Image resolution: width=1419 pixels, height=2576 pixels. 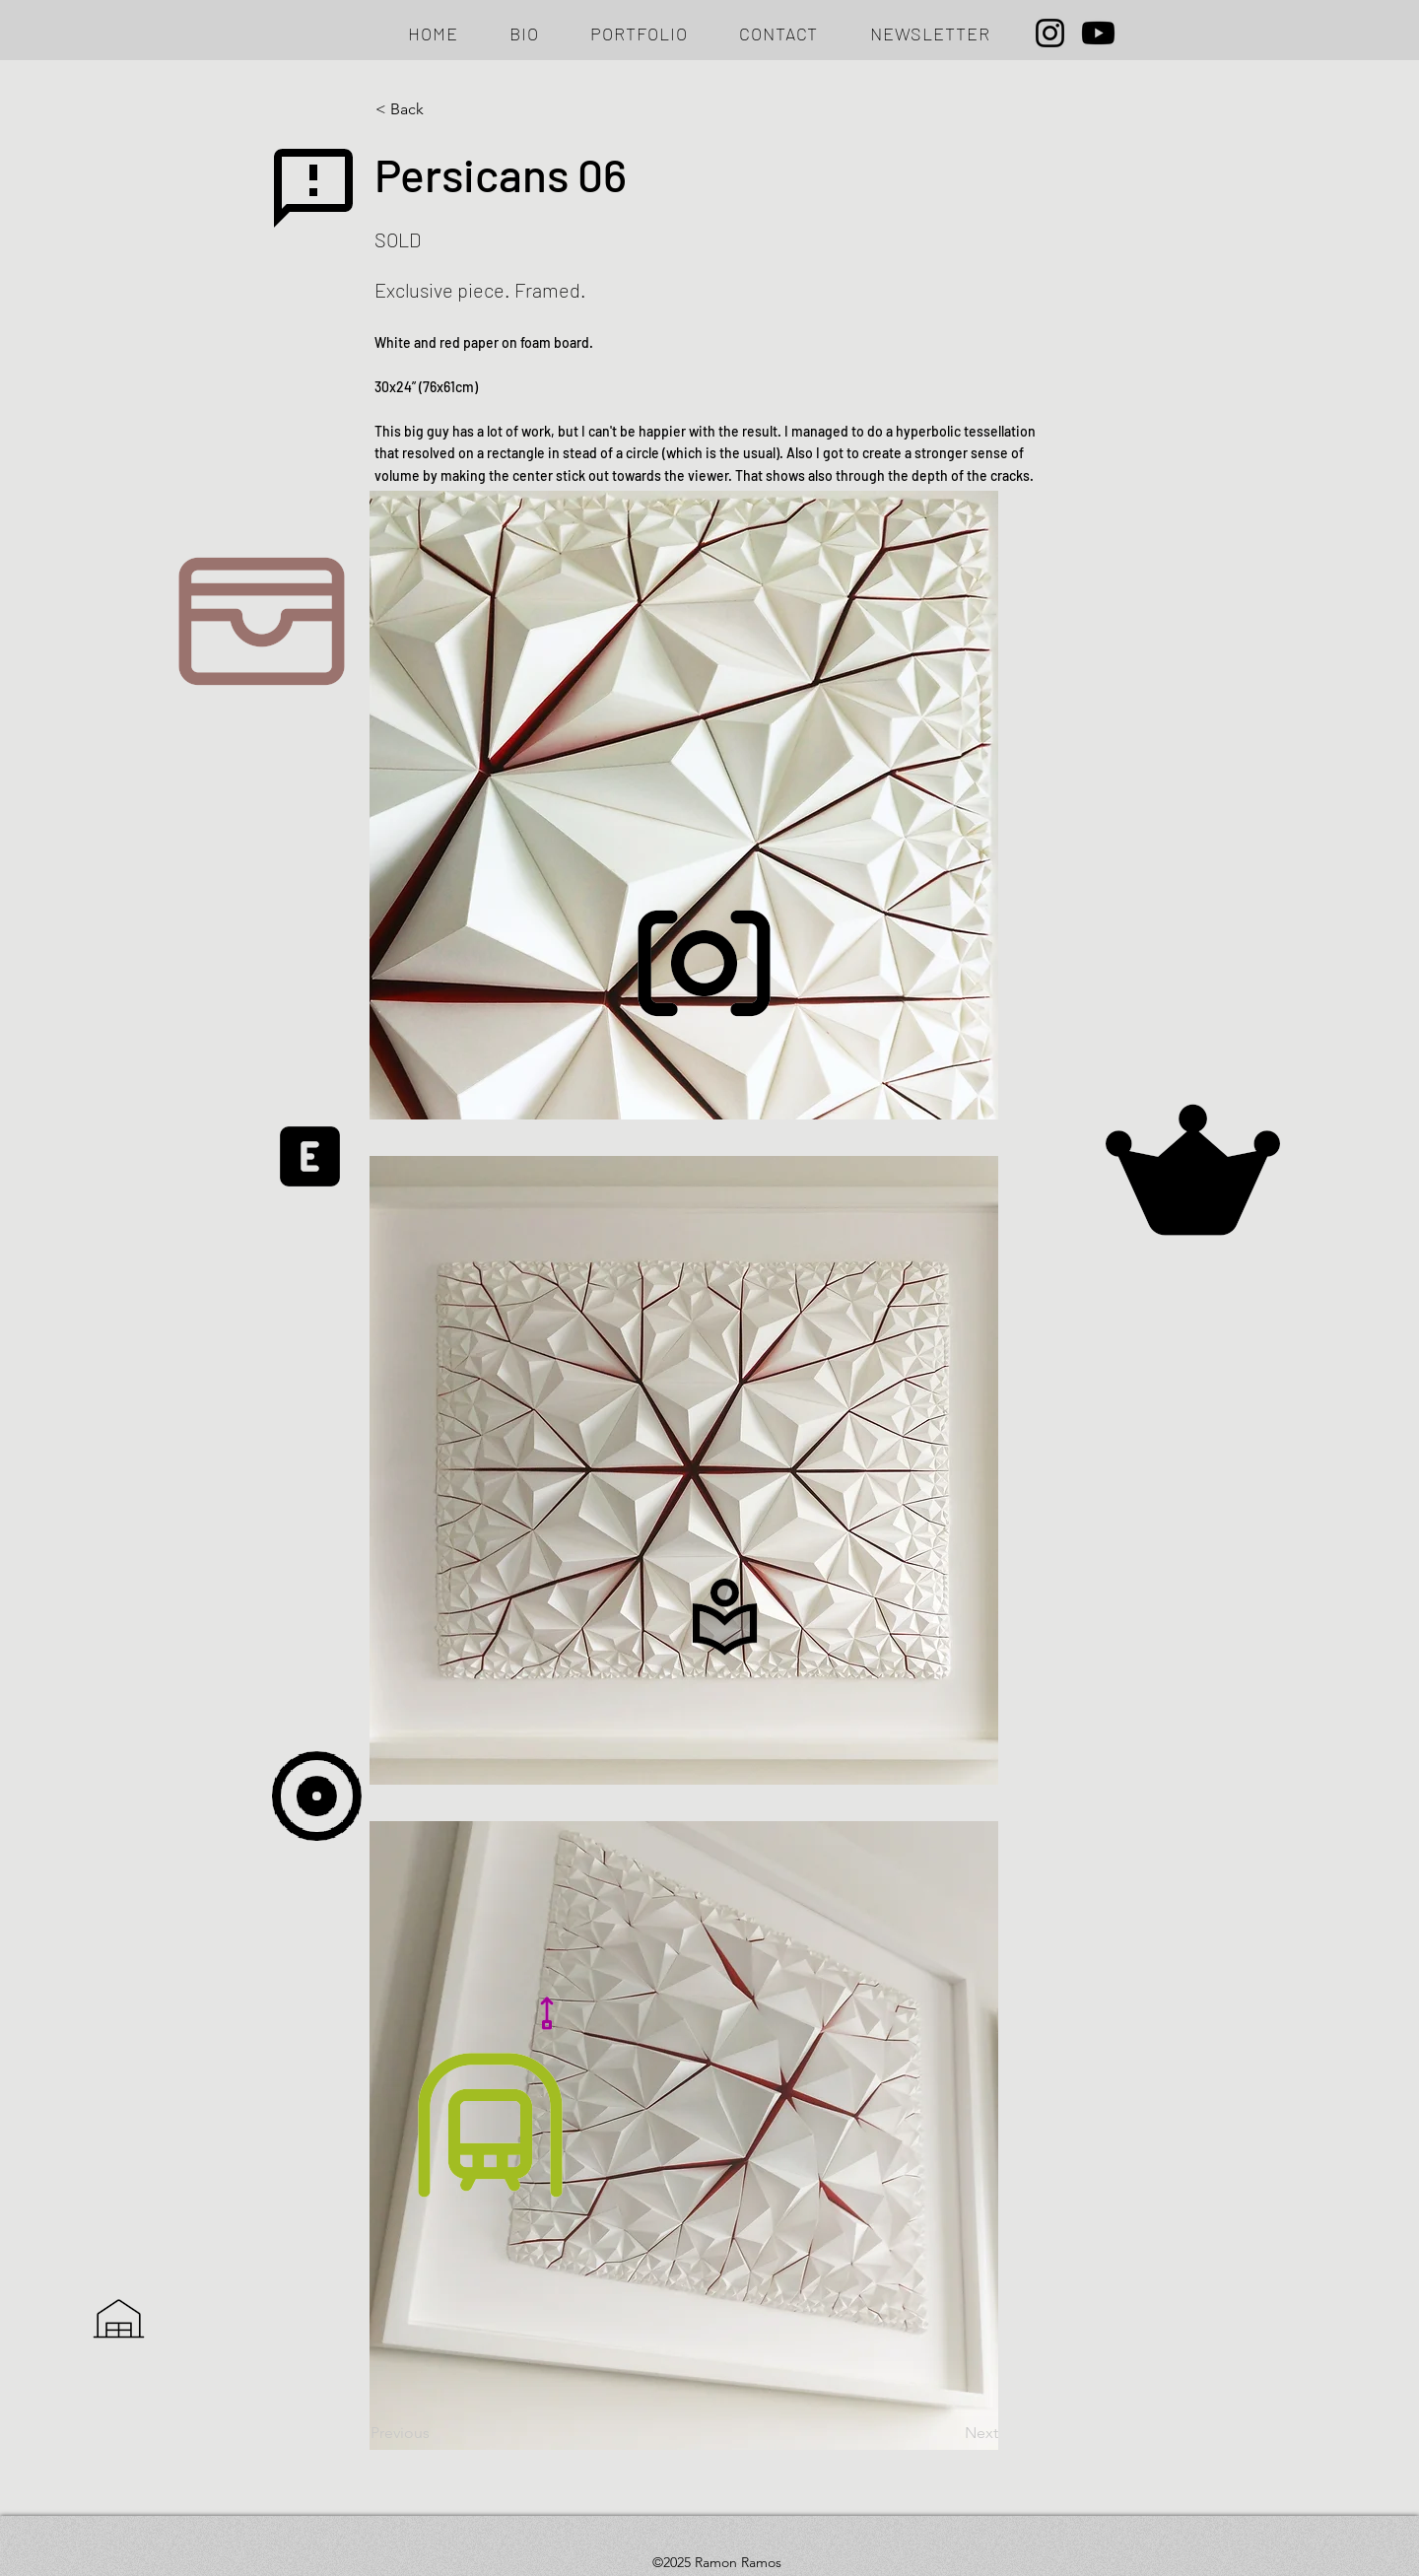 What do you see at coordinates (316, 1796) in the screenshot?
I see `access music albums or library` at bounding box center [316, 1796].